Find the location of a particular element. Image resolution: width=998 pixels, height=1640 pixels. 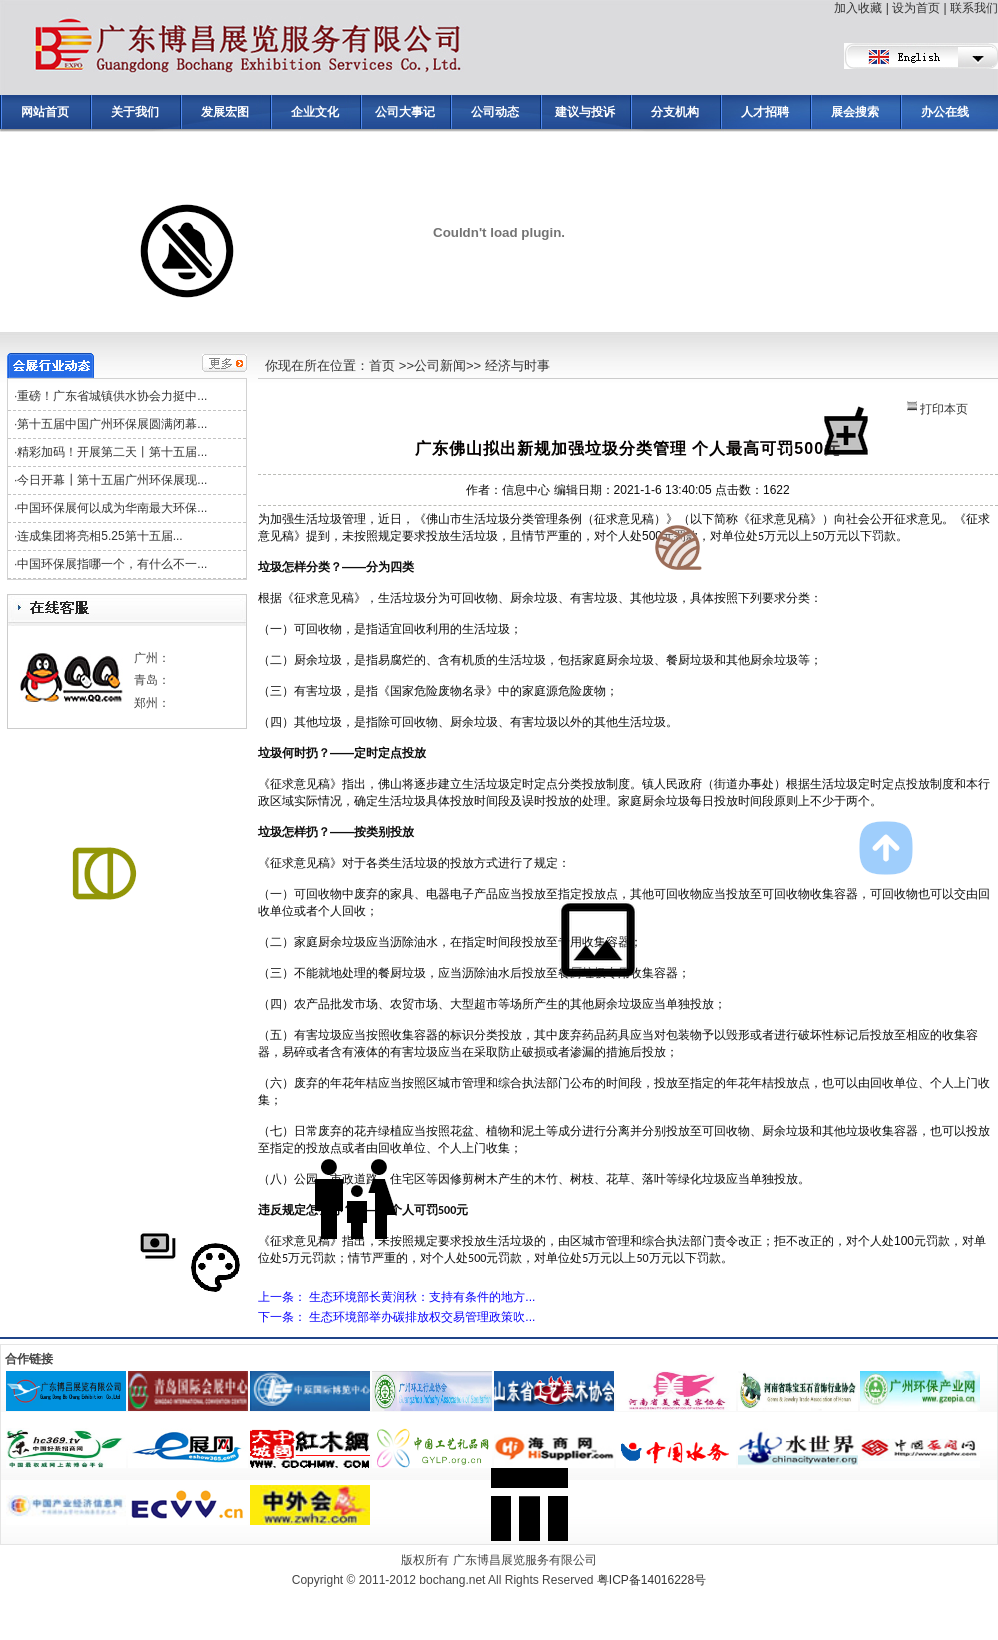

mute notifications is located at coordinates (187, 251).